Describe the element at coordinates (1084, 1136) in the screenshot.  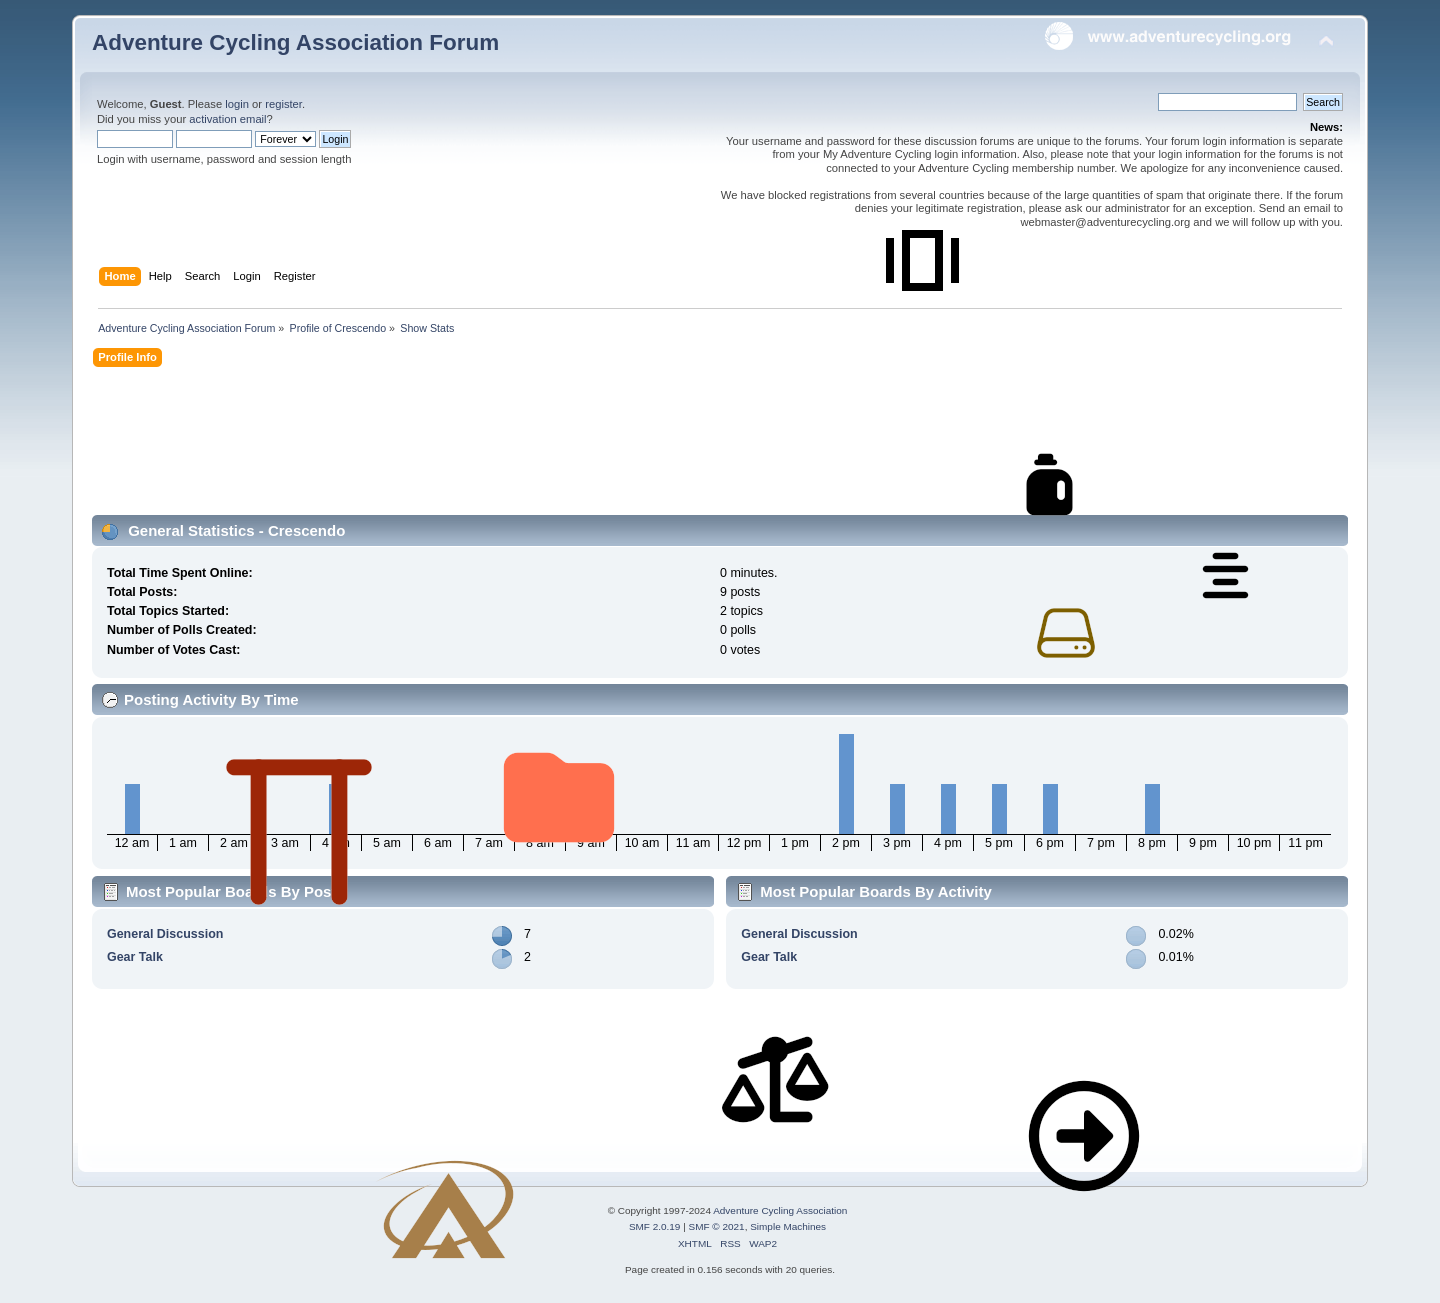
I see `go to next item or step` at that location.